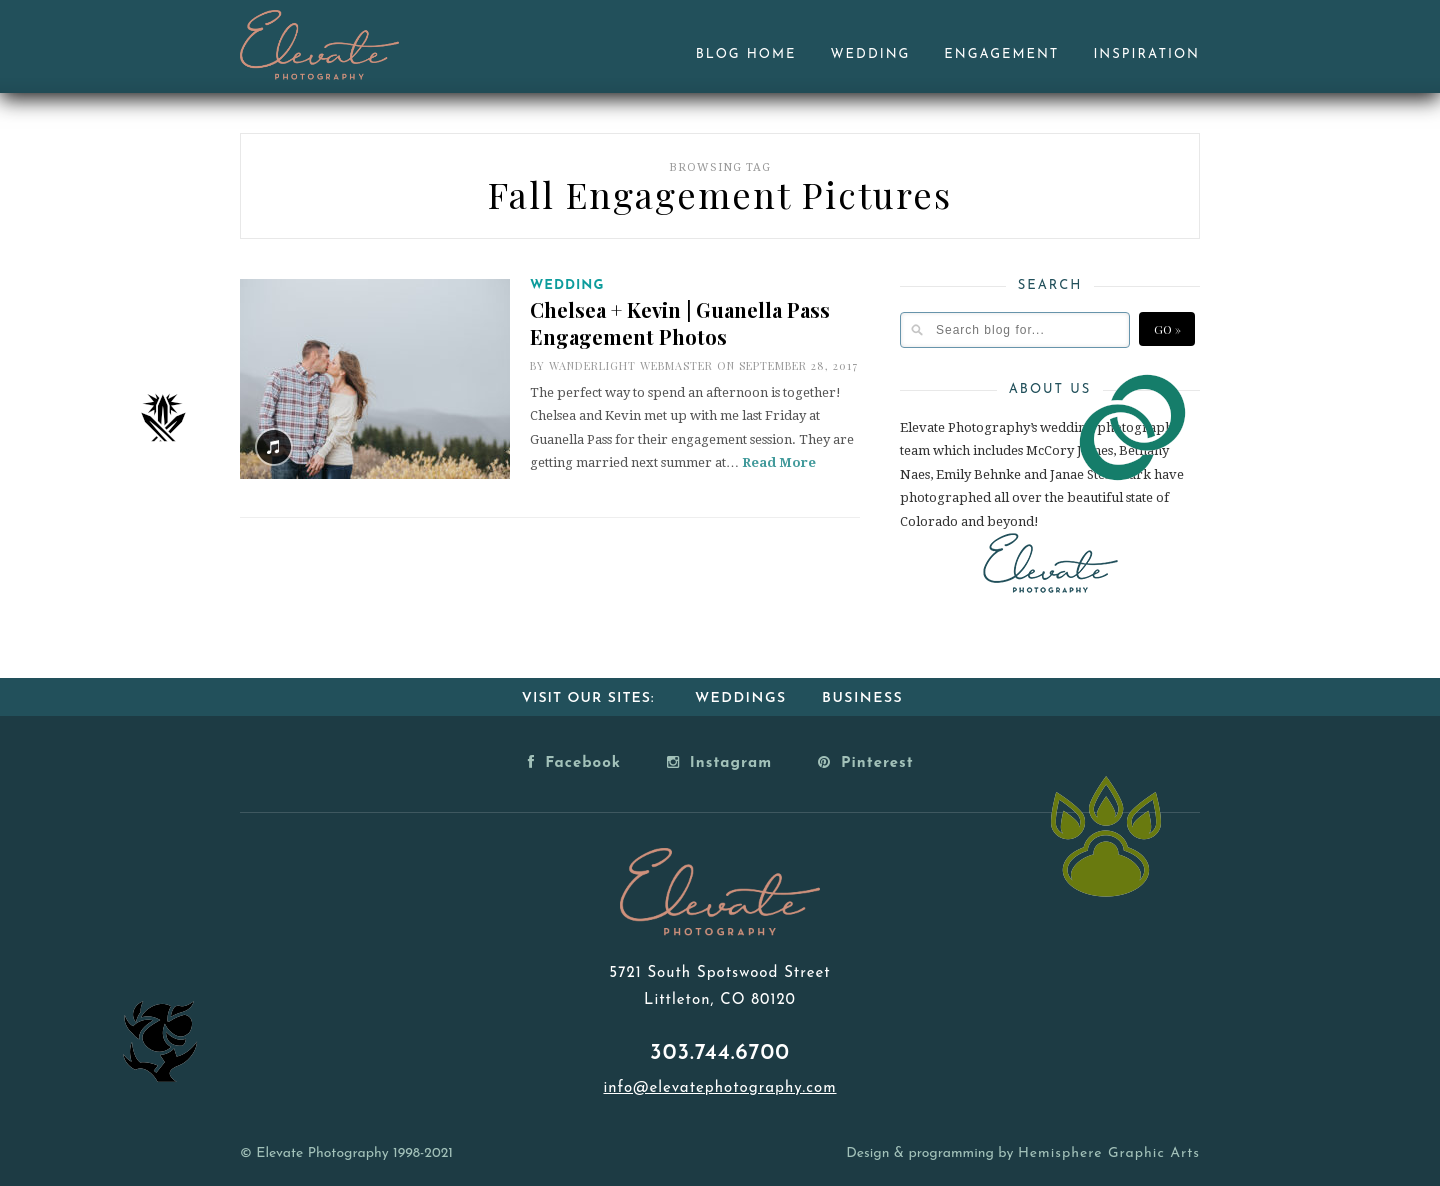  Describe the element at coordinates (163, 417) in the screenshot. I see `activate team unity or group attack ability` at that location.